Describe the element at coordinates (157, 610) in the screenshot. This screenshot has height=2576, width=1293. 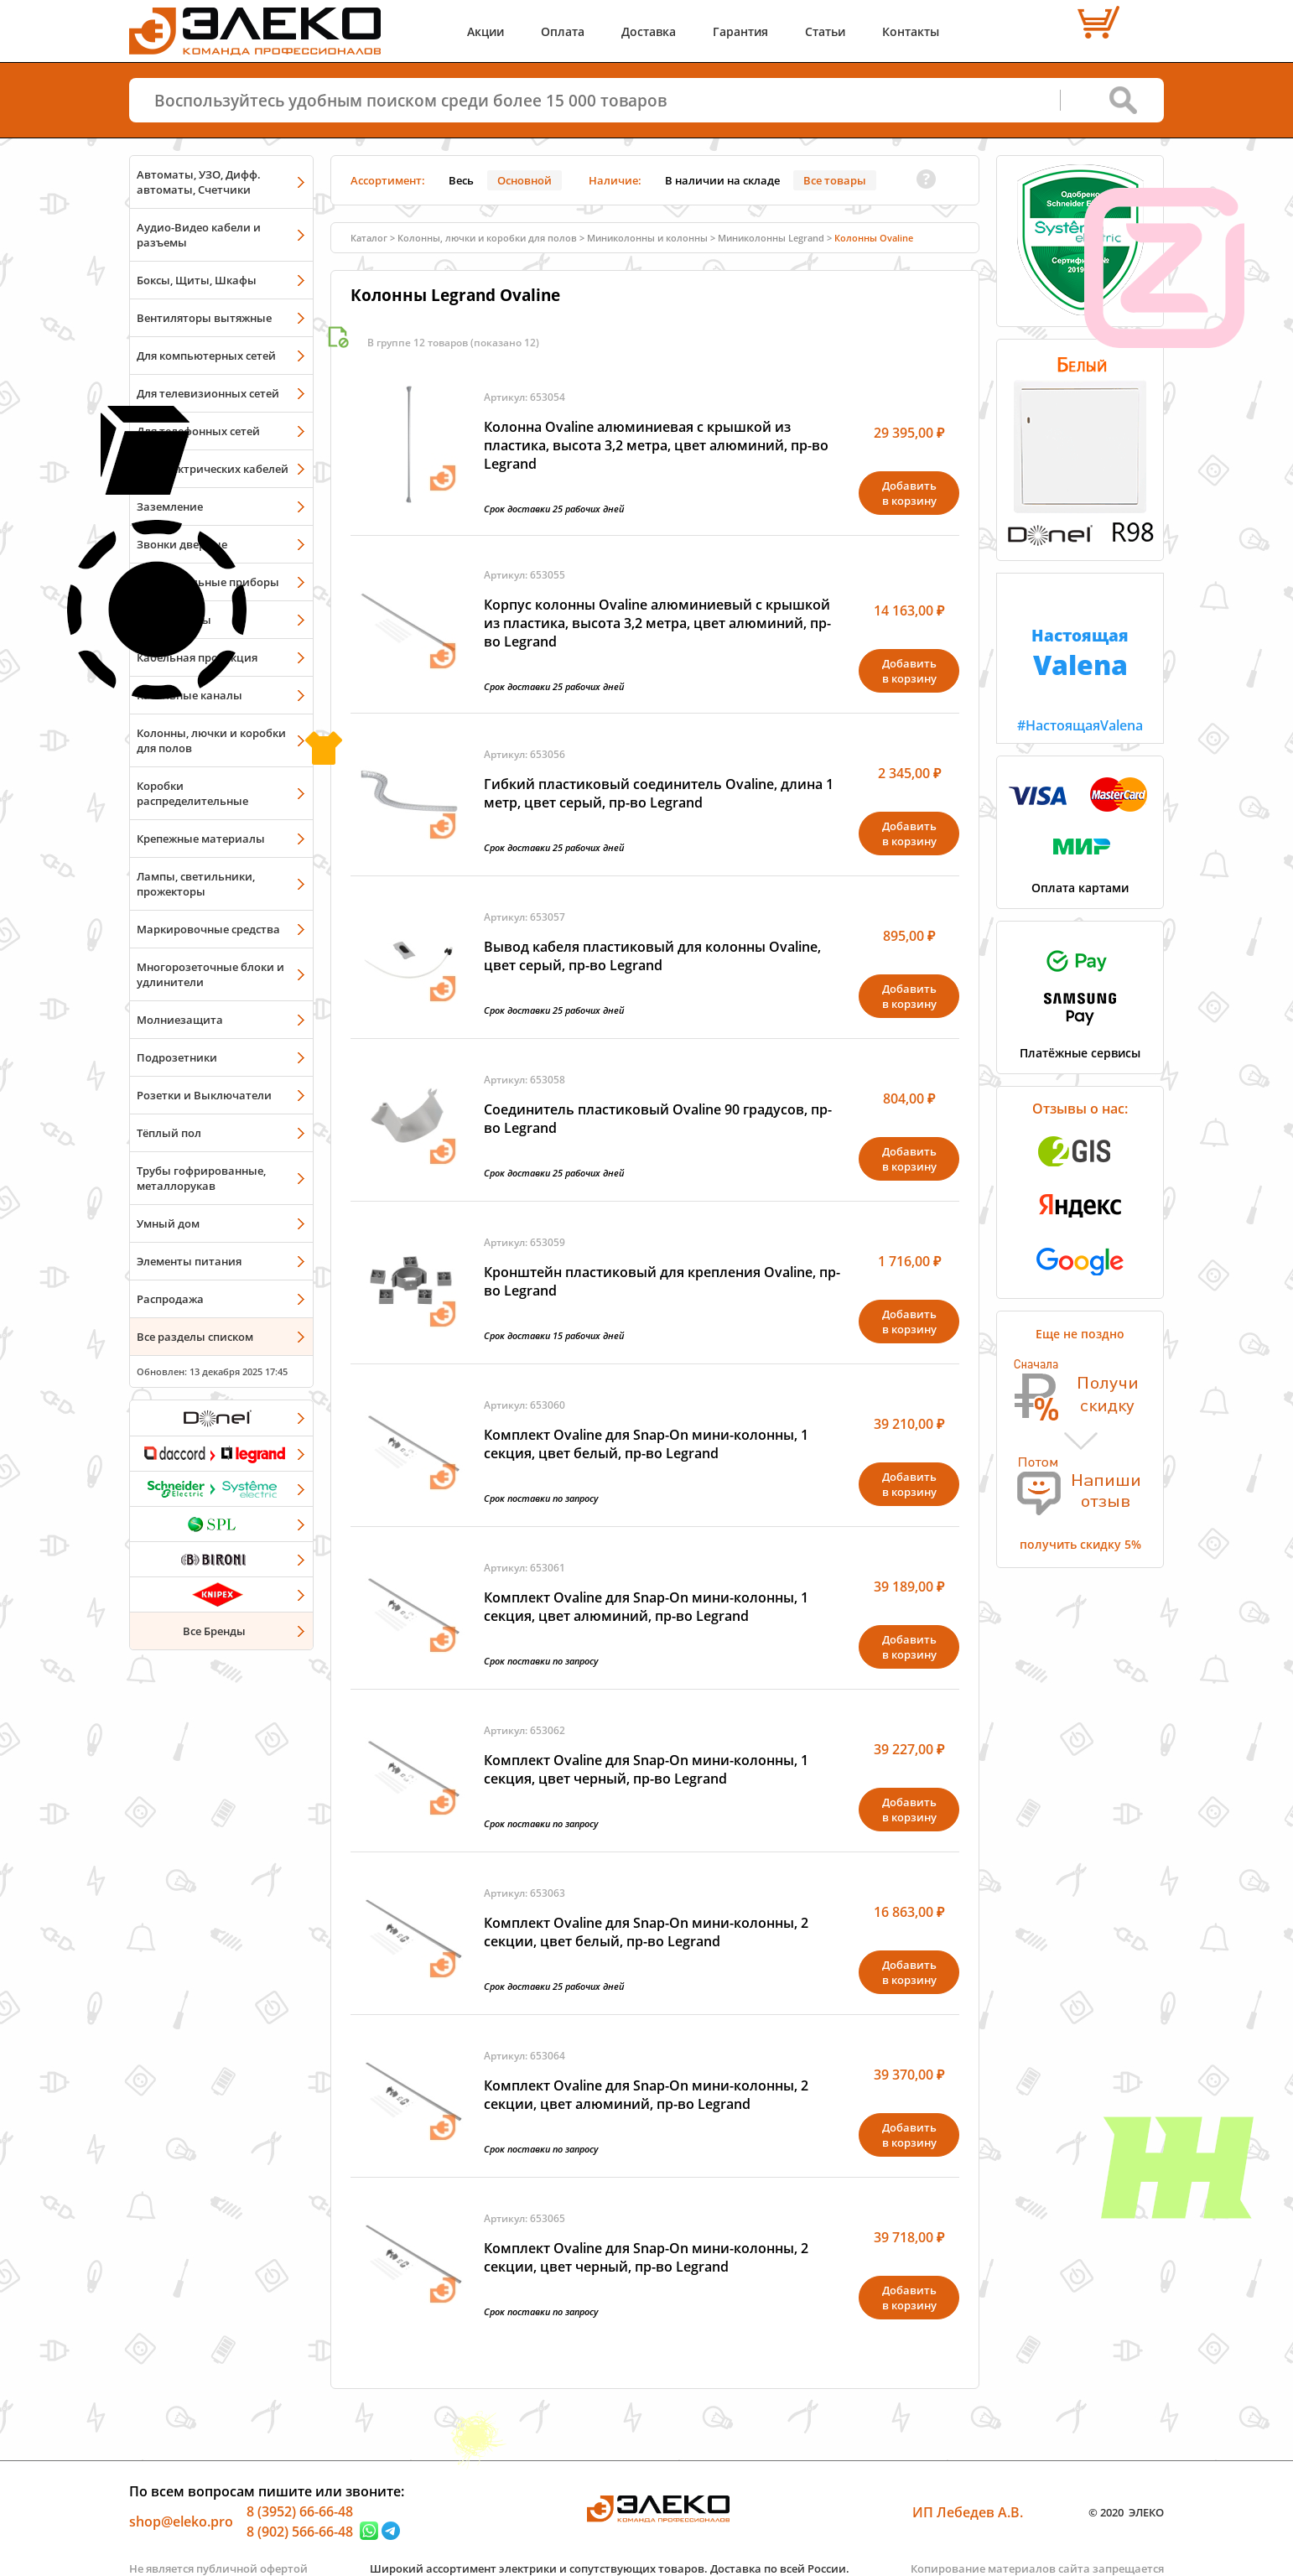
I see `open localsend app for local file sharing` at that location.